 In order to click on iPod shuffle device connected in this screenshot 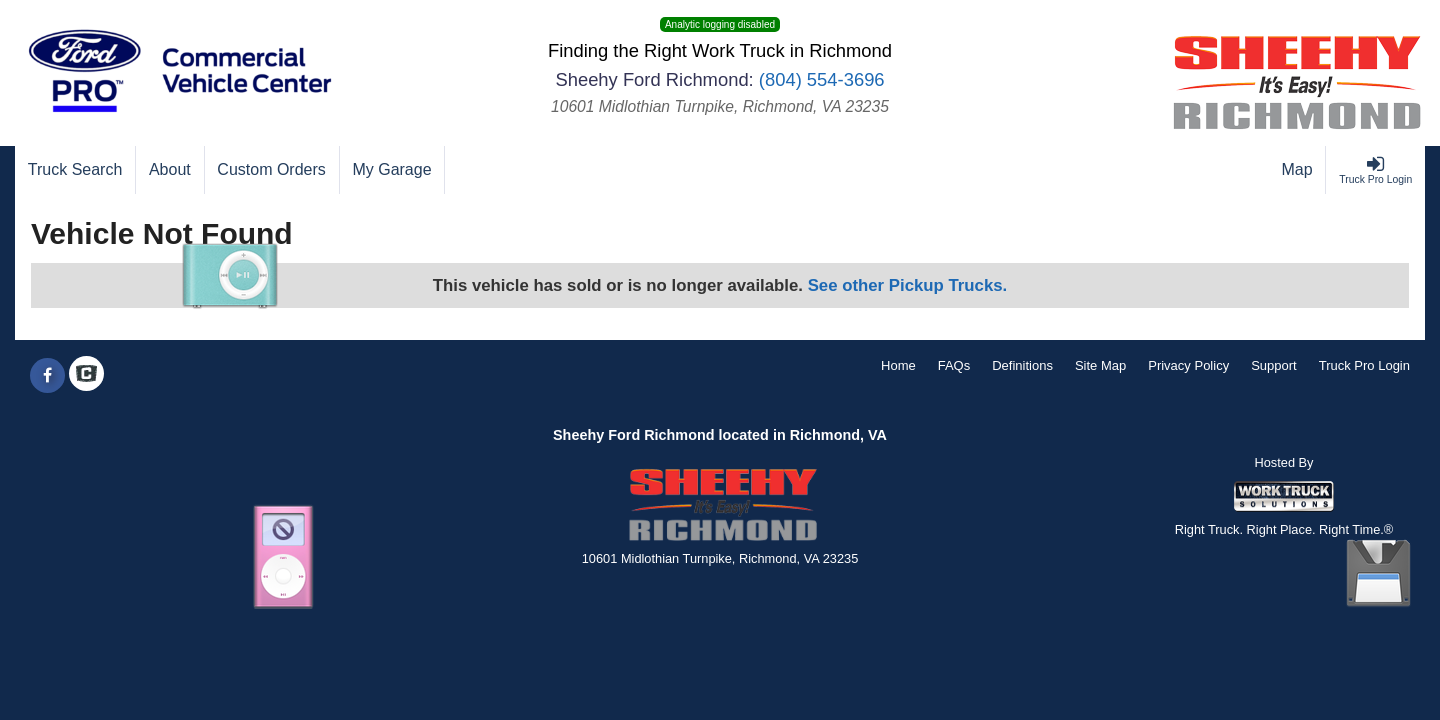, I will do `click(230, 258)`.